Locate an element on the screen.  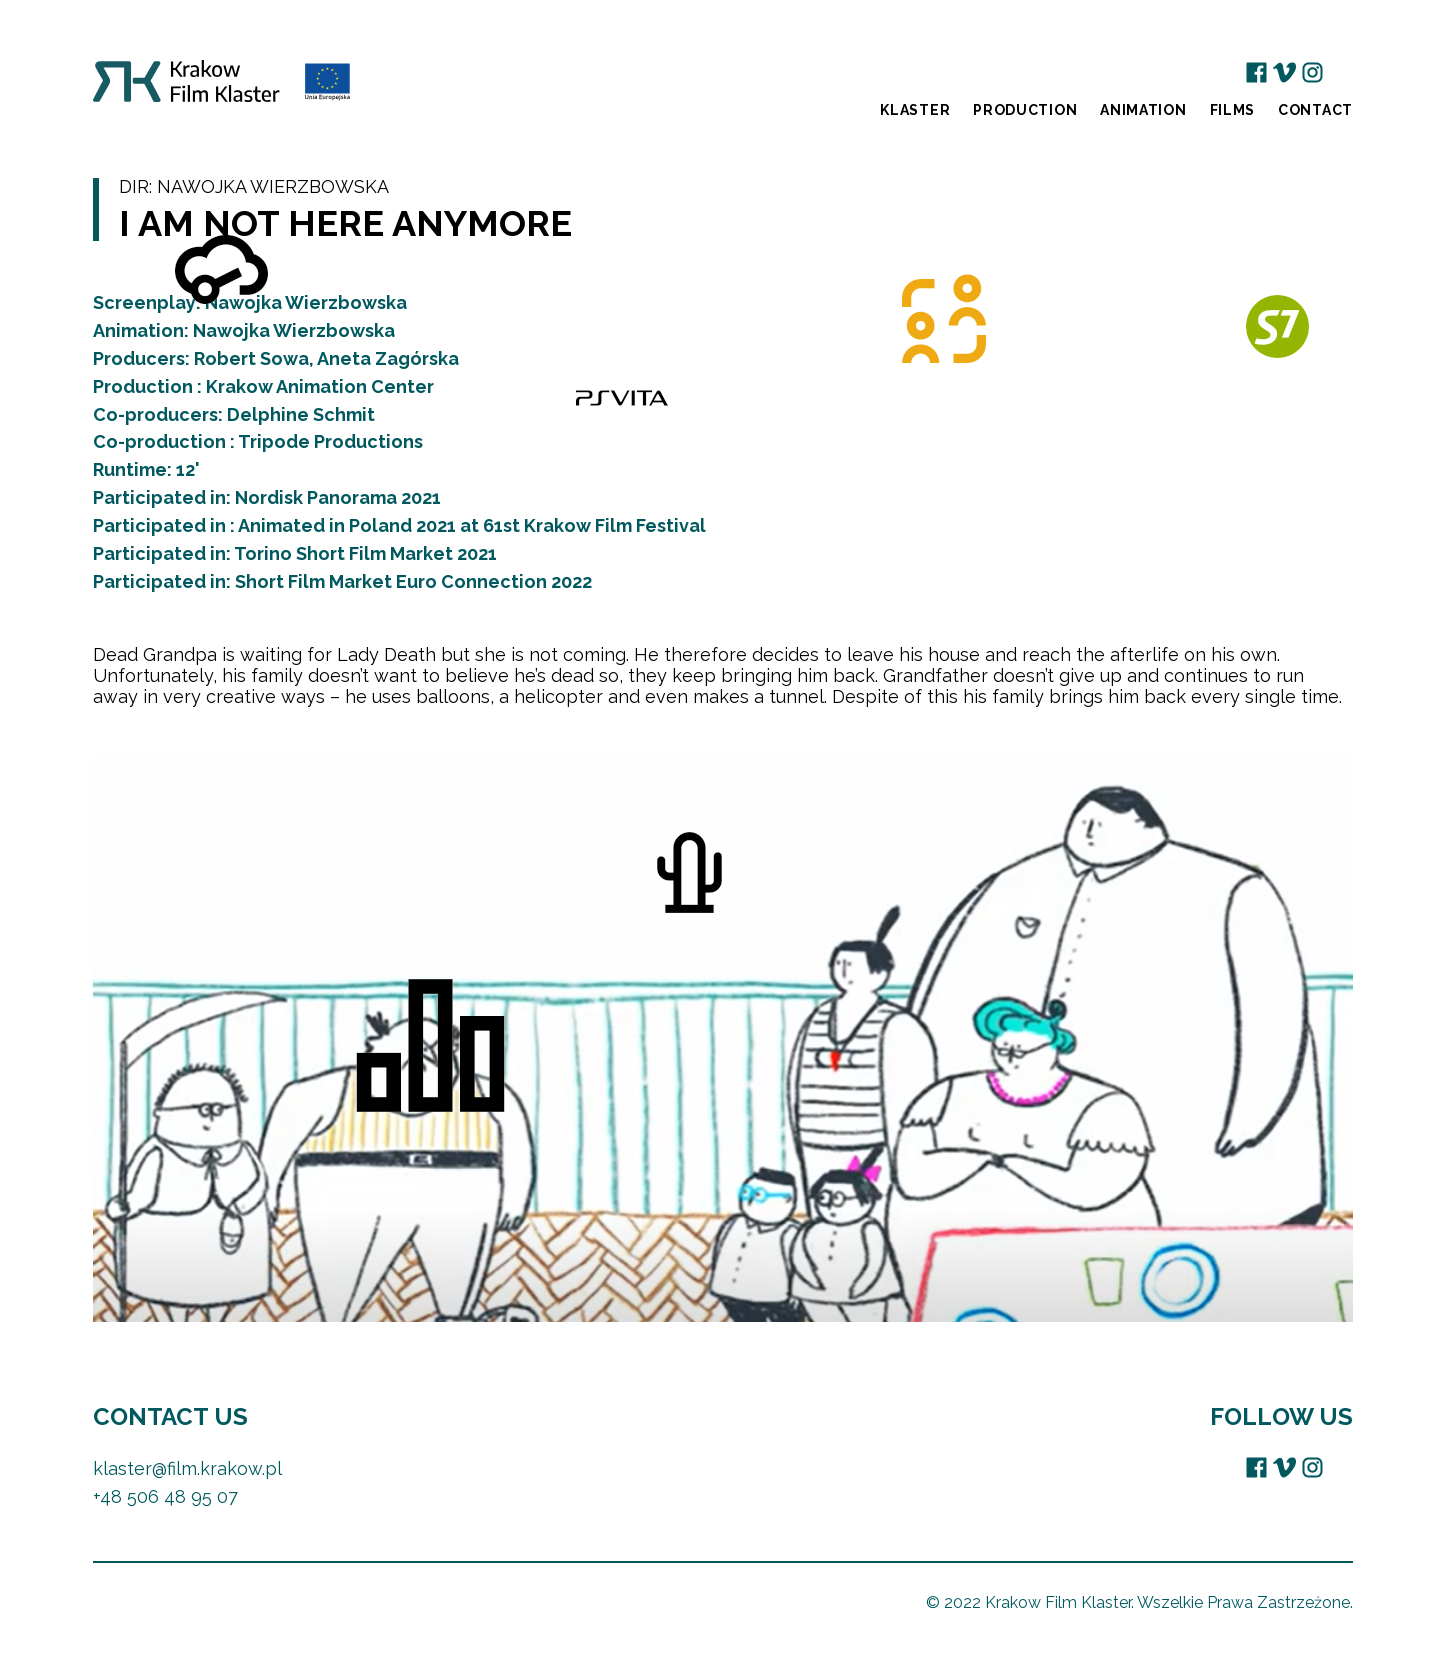
s7 airlines logo is located at coordinates (1277, 326).